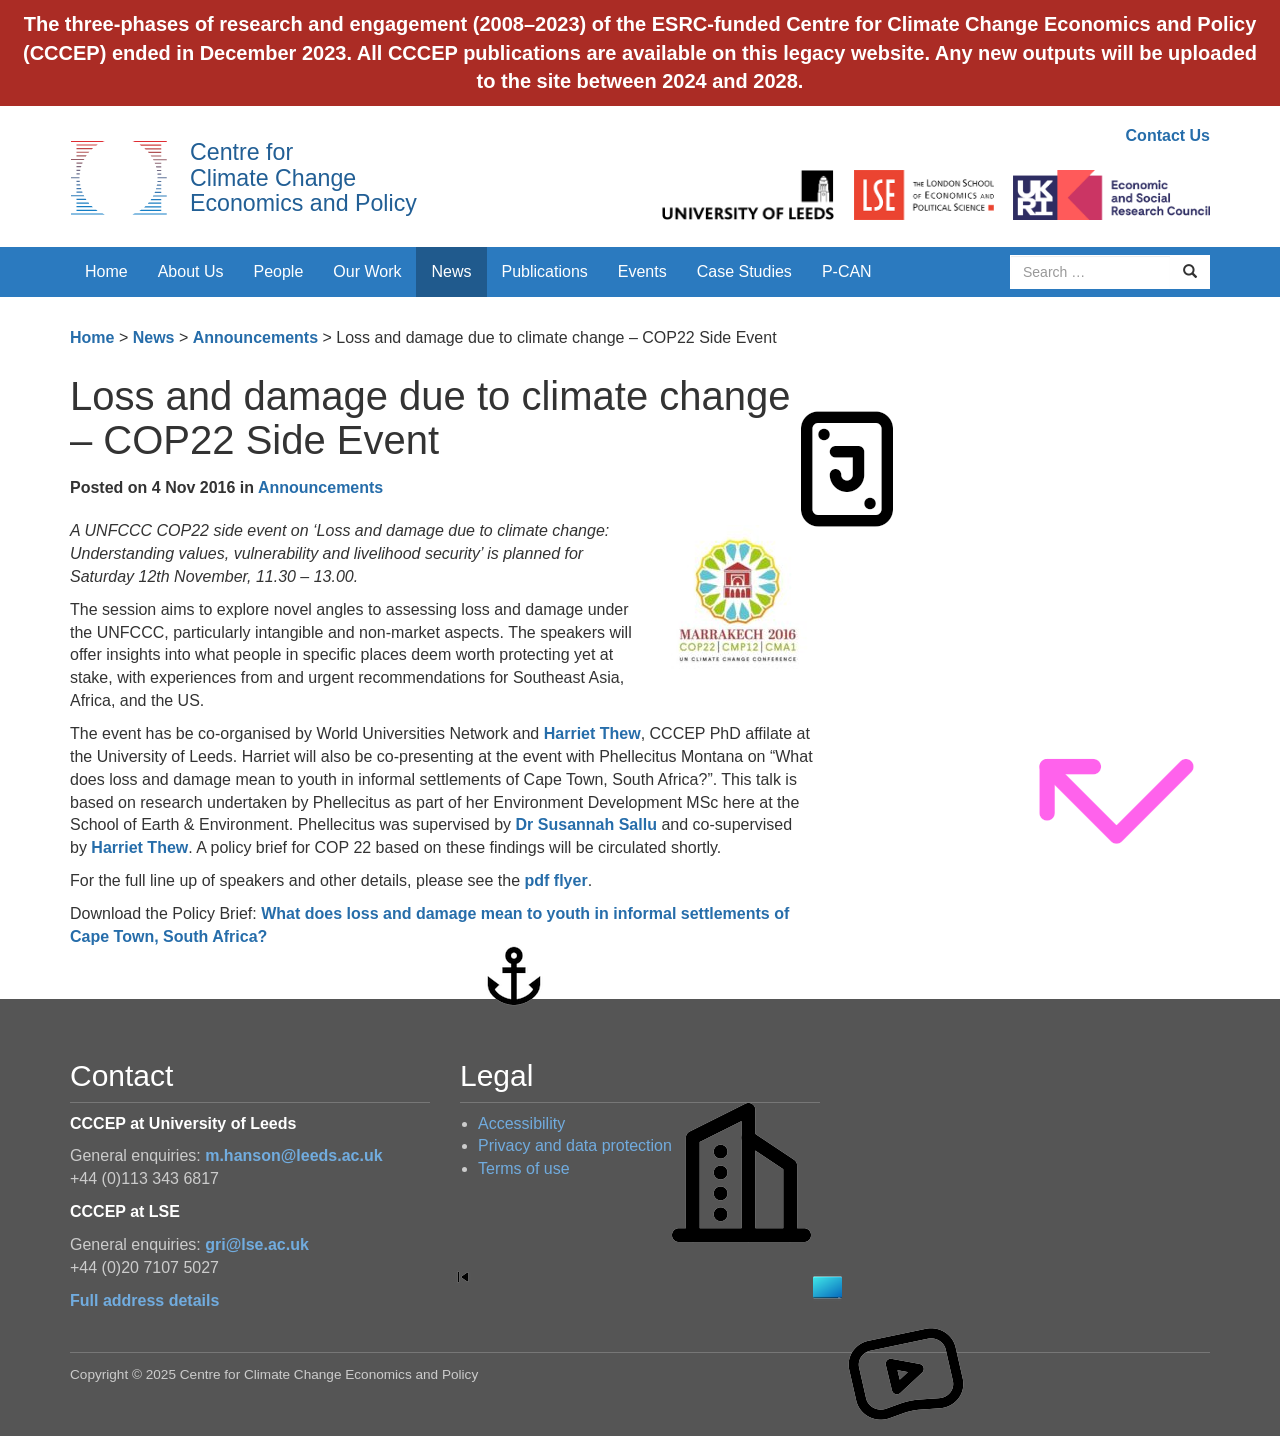 This screenshot has width=1280, height=1436. What do you see at coordinates (514, 976) in the screenshot?
I see `anchor a position or element in place` at bounding box center [514, 976].